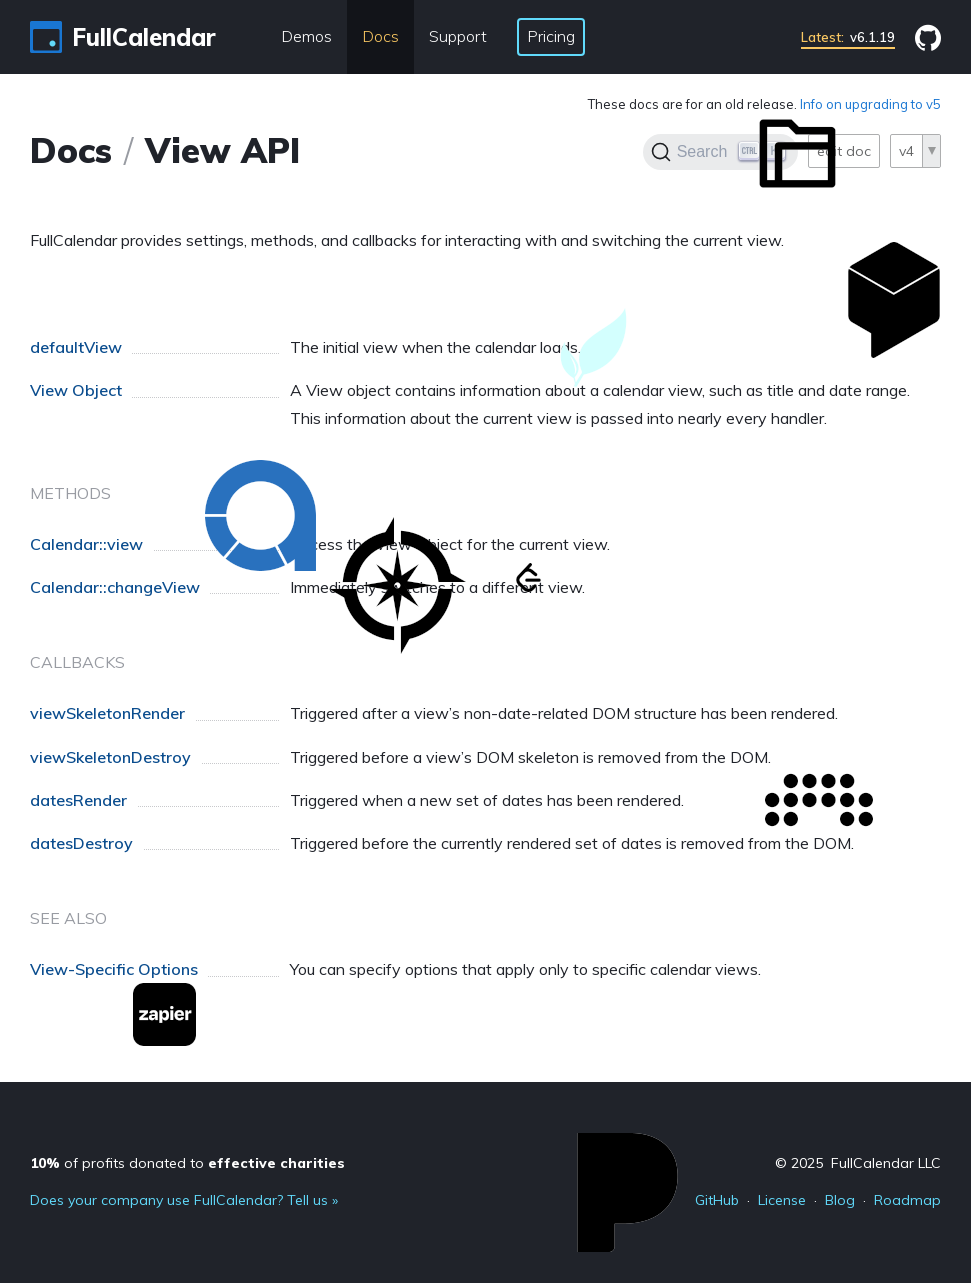 This screenshot has height=1283, width=971. What do you see at coordinates (894, 300) in the screenshot?
I see `access Google Dialogflow conversational AI platform` at bounding box center [894, 300].